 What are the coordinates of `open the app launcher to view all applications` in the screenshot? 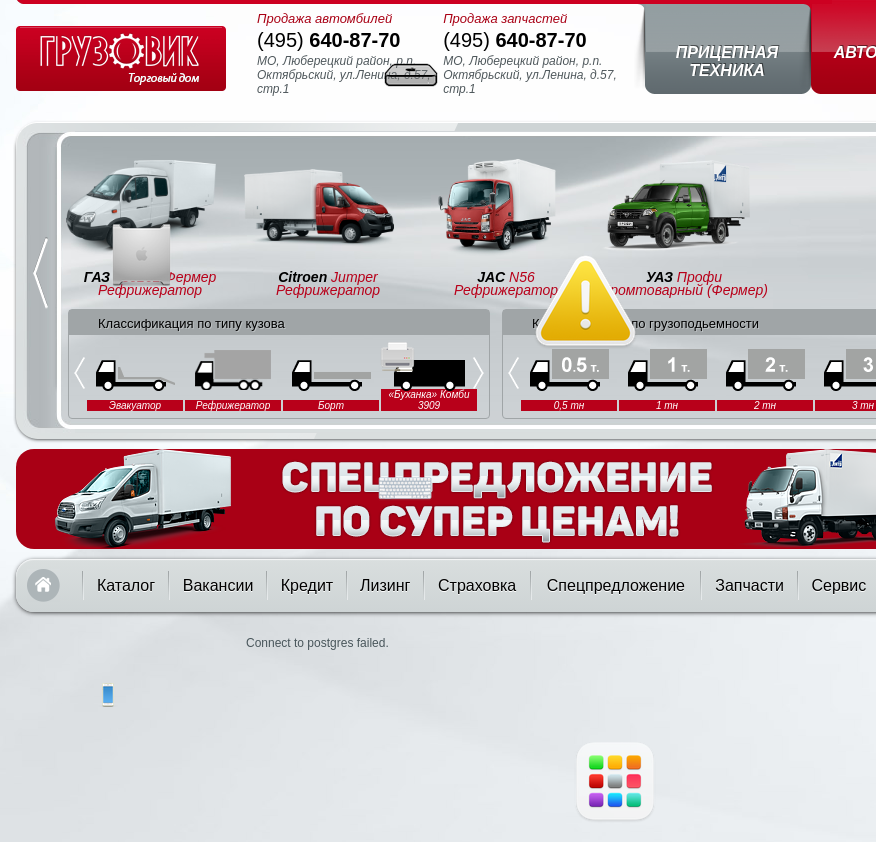 It's located at (615, 781).